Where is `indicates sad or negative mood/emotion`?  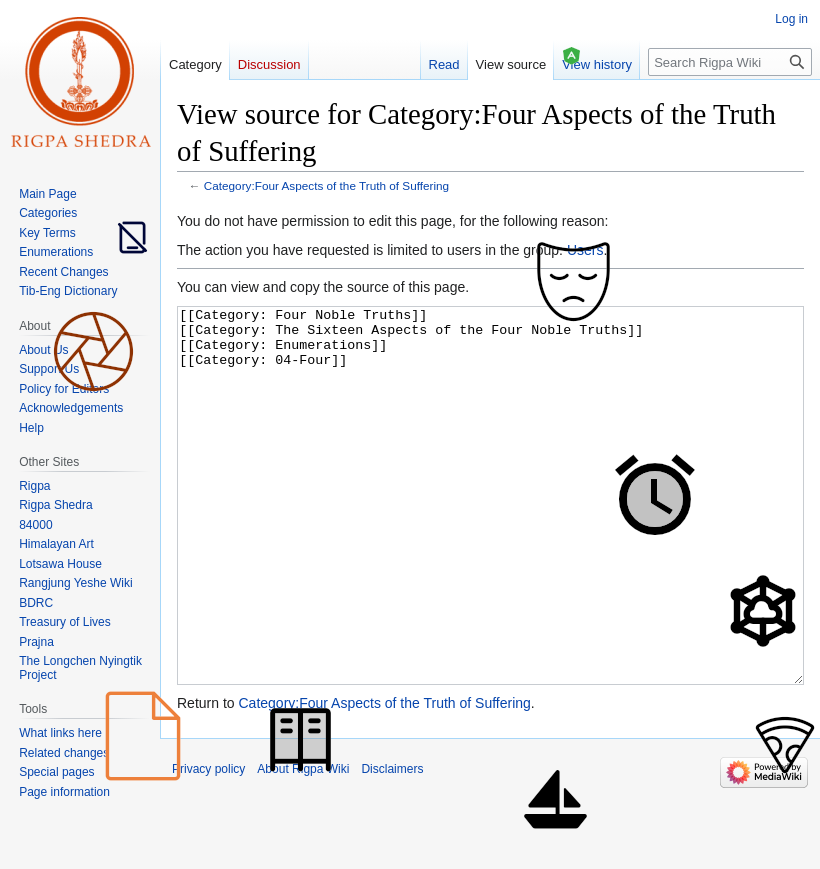
indicates sad or negative mood/emotion is located at coordinates (573, 278).